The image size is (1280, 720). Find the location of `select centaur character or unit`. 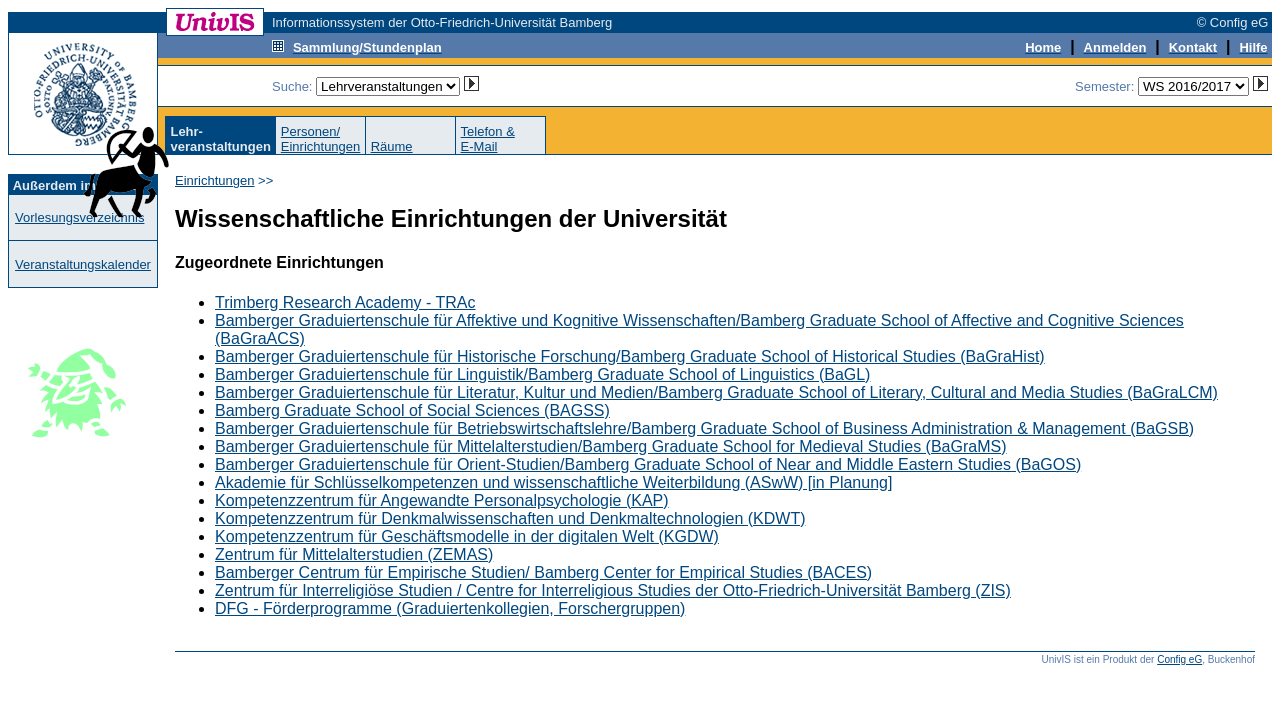

select centaur character or unit is located at coordinates (126, 172).